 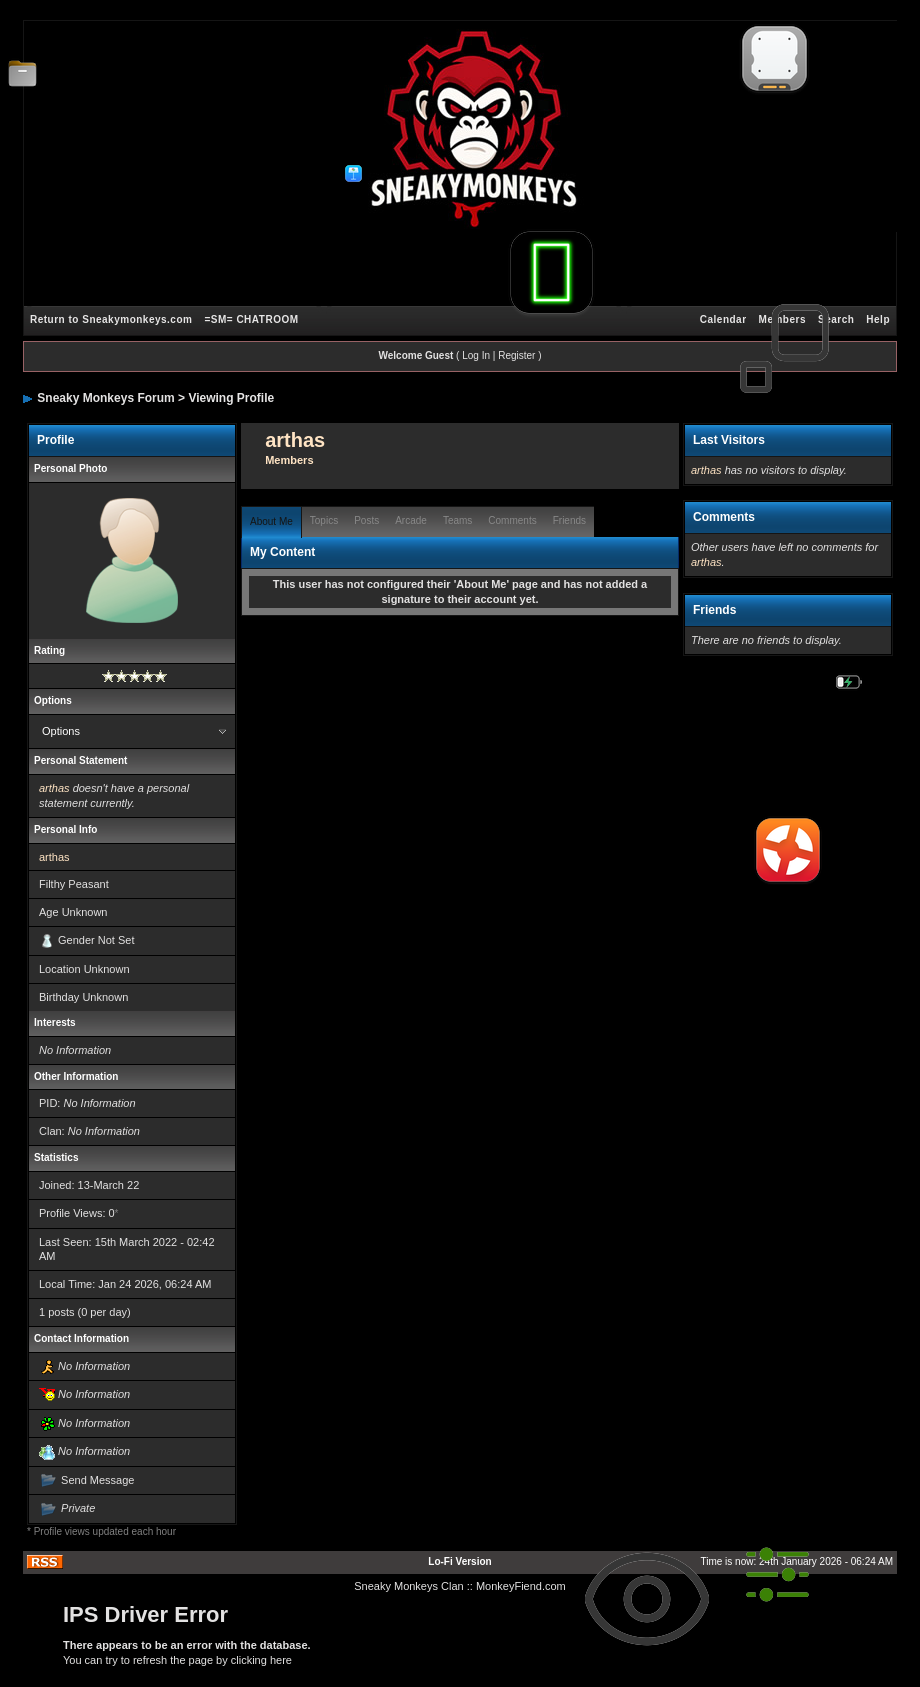 What do you see at coordinates (647, 1599) in the screenshot?
I see `access visibility or display settings` at bounding box center [647, 1599].